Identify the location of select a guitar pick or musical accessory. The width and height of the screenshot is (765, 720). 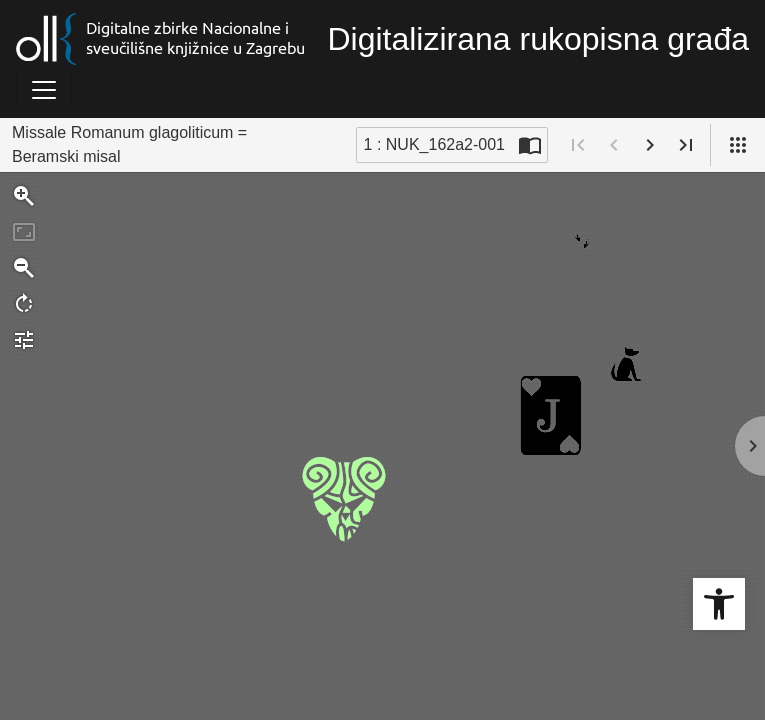
(344, 499).